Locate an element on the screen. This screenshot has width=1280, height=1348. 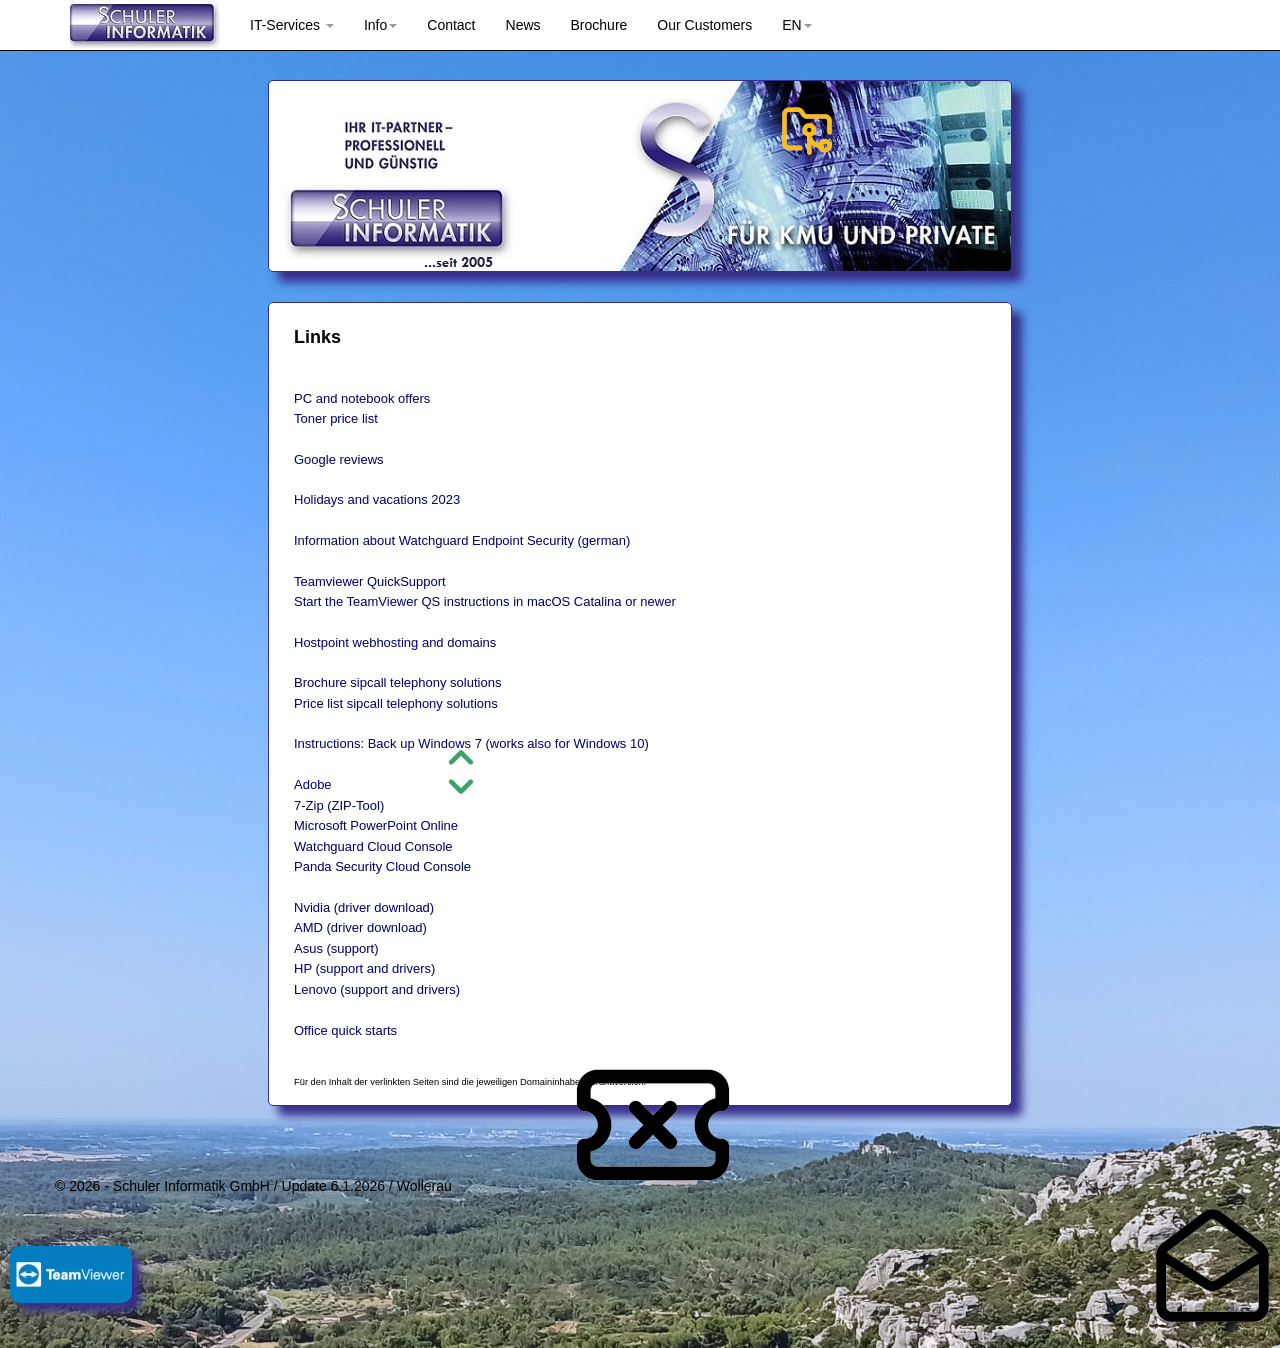
cancel or remove a ticket is located at coordinates (653, 1125).